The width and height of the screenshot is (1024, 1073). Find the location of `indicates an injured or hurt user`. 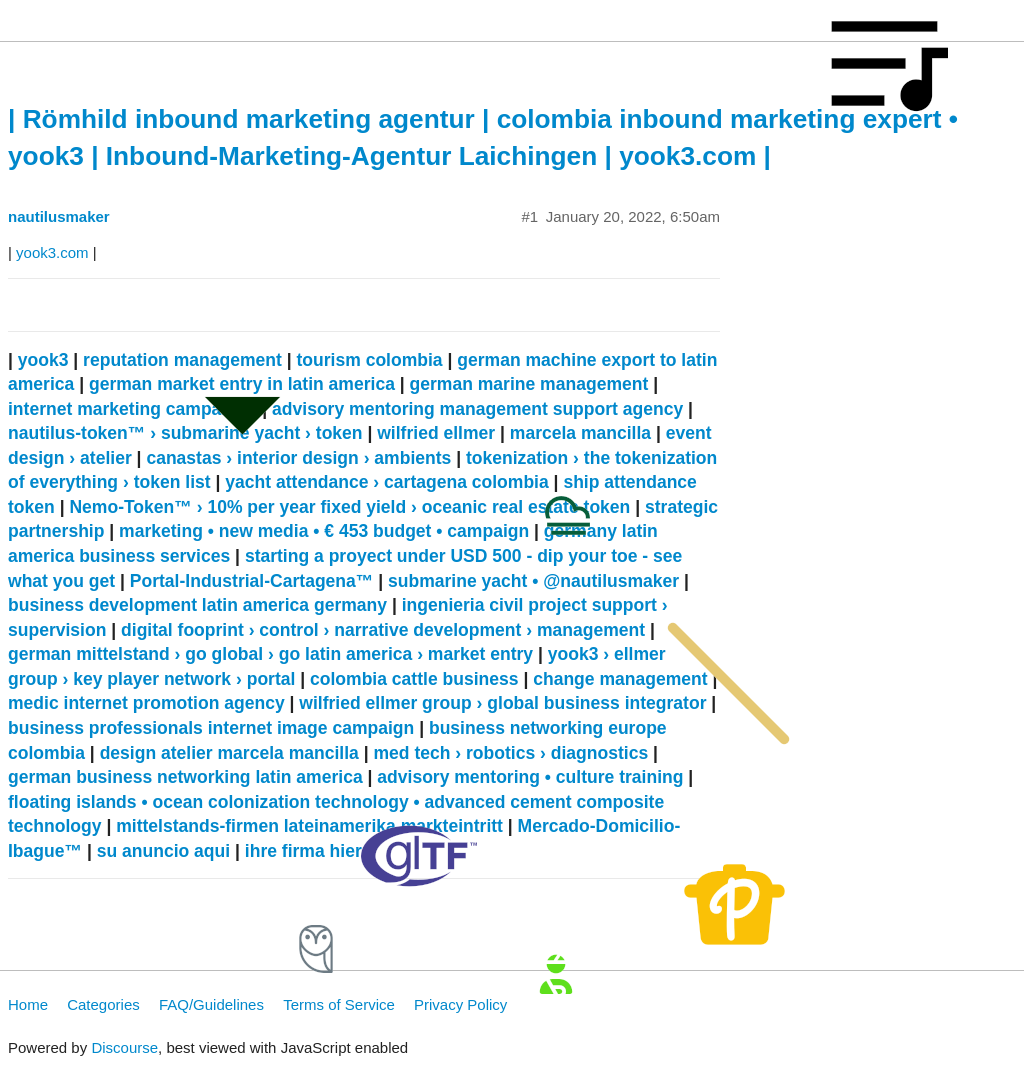

indicates an injured or hurt user is located at coordinates (556, 974).